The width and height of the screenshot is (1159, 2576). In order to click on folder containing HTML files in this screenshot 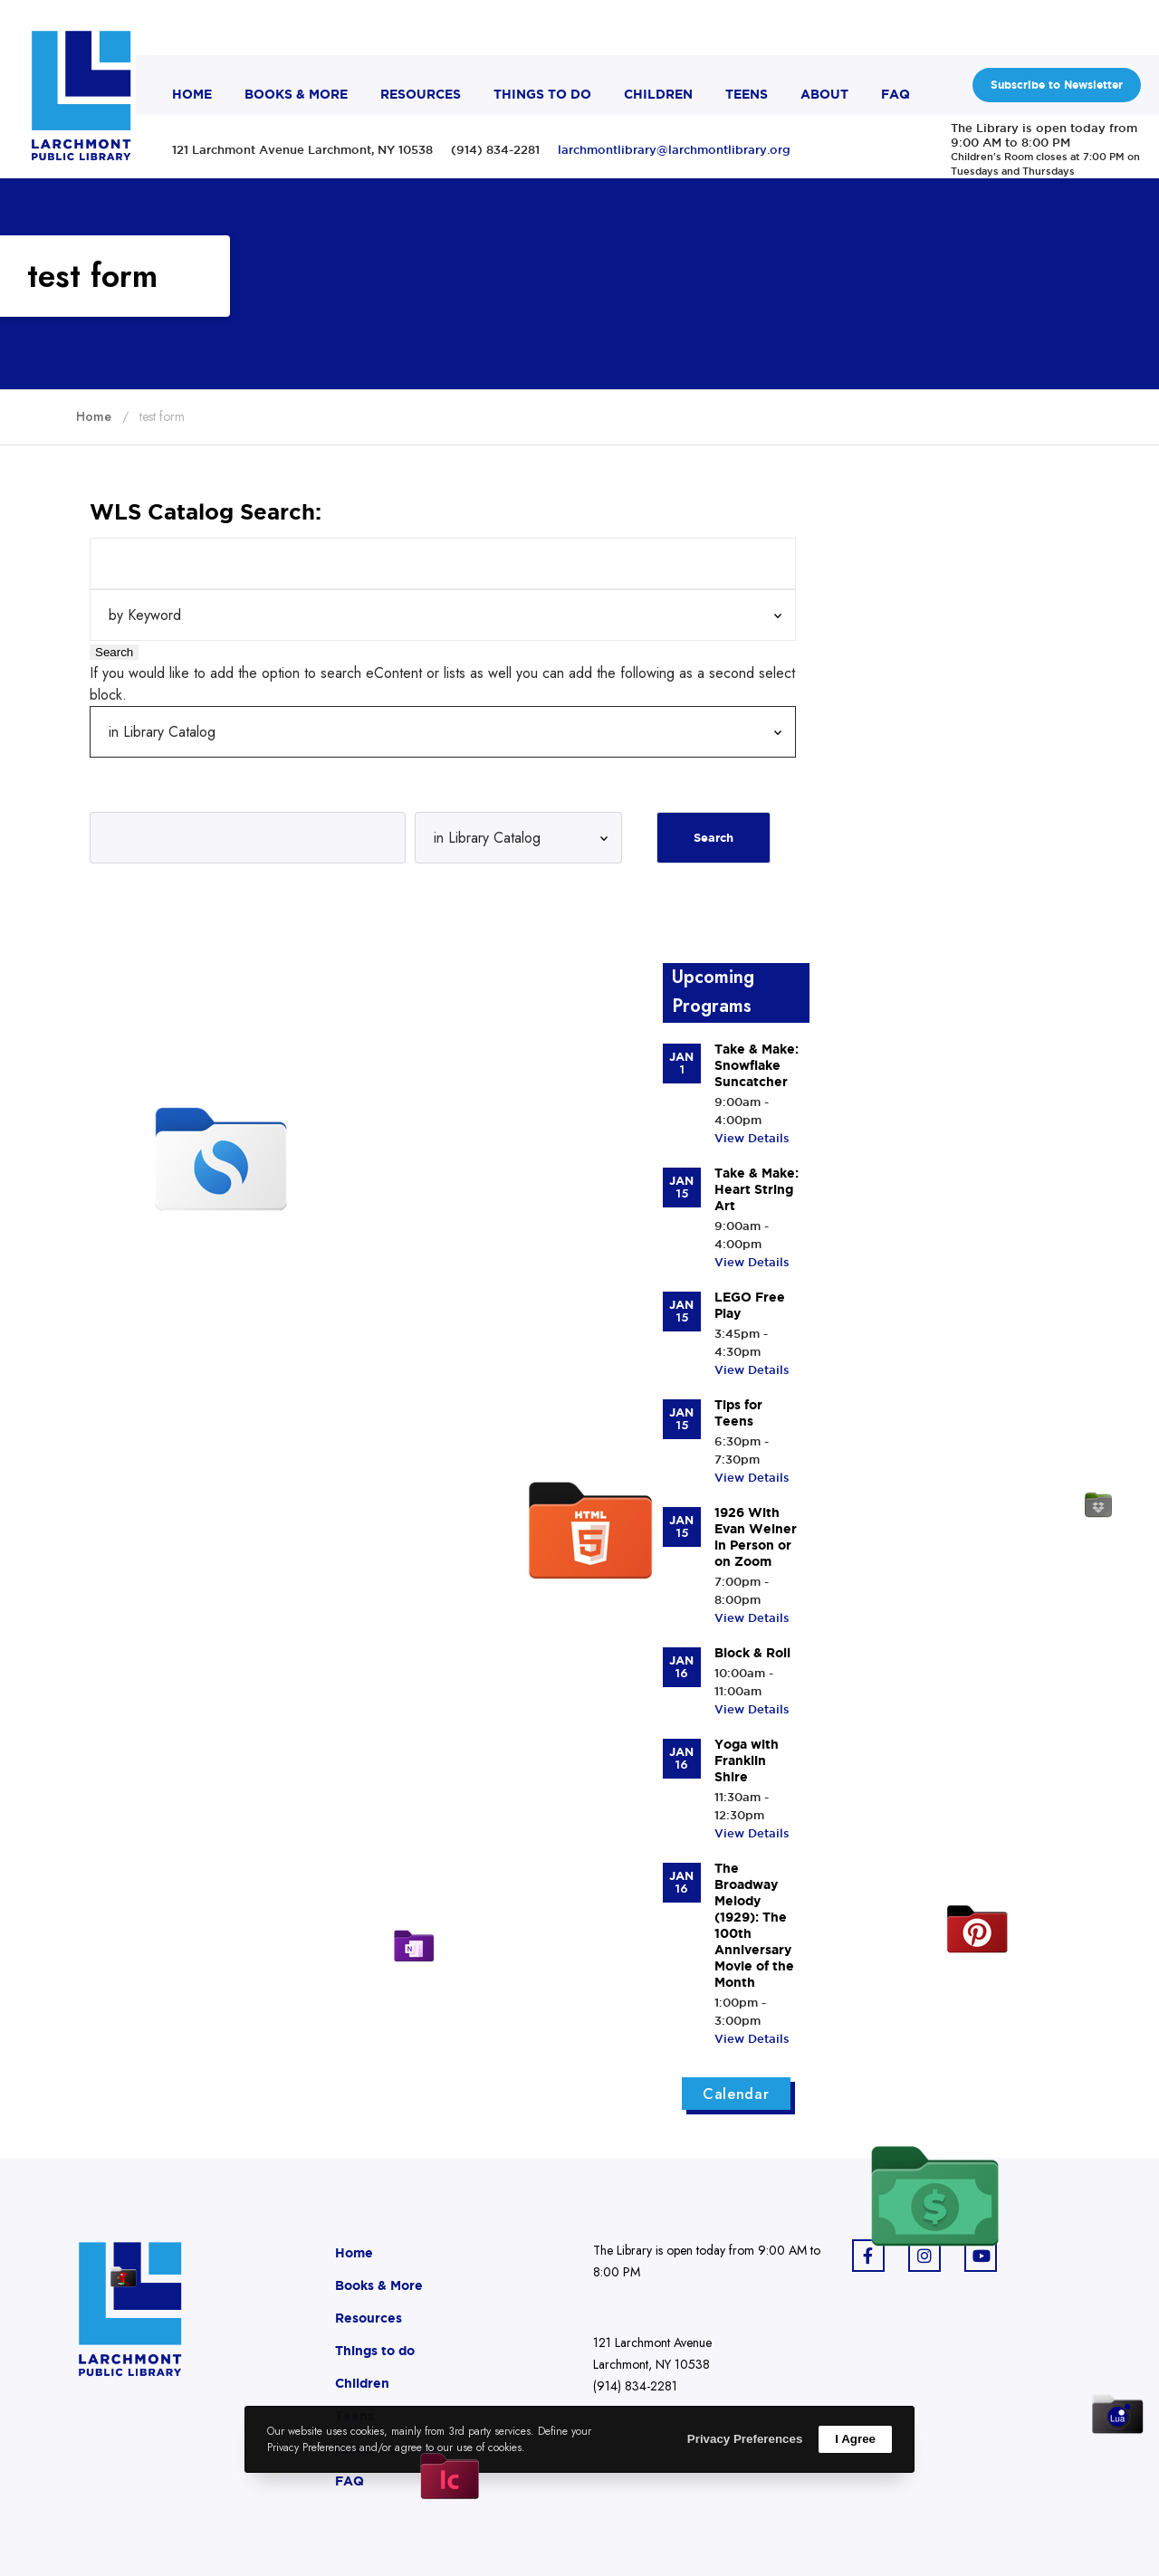, I will do `click(589, 1533)`.